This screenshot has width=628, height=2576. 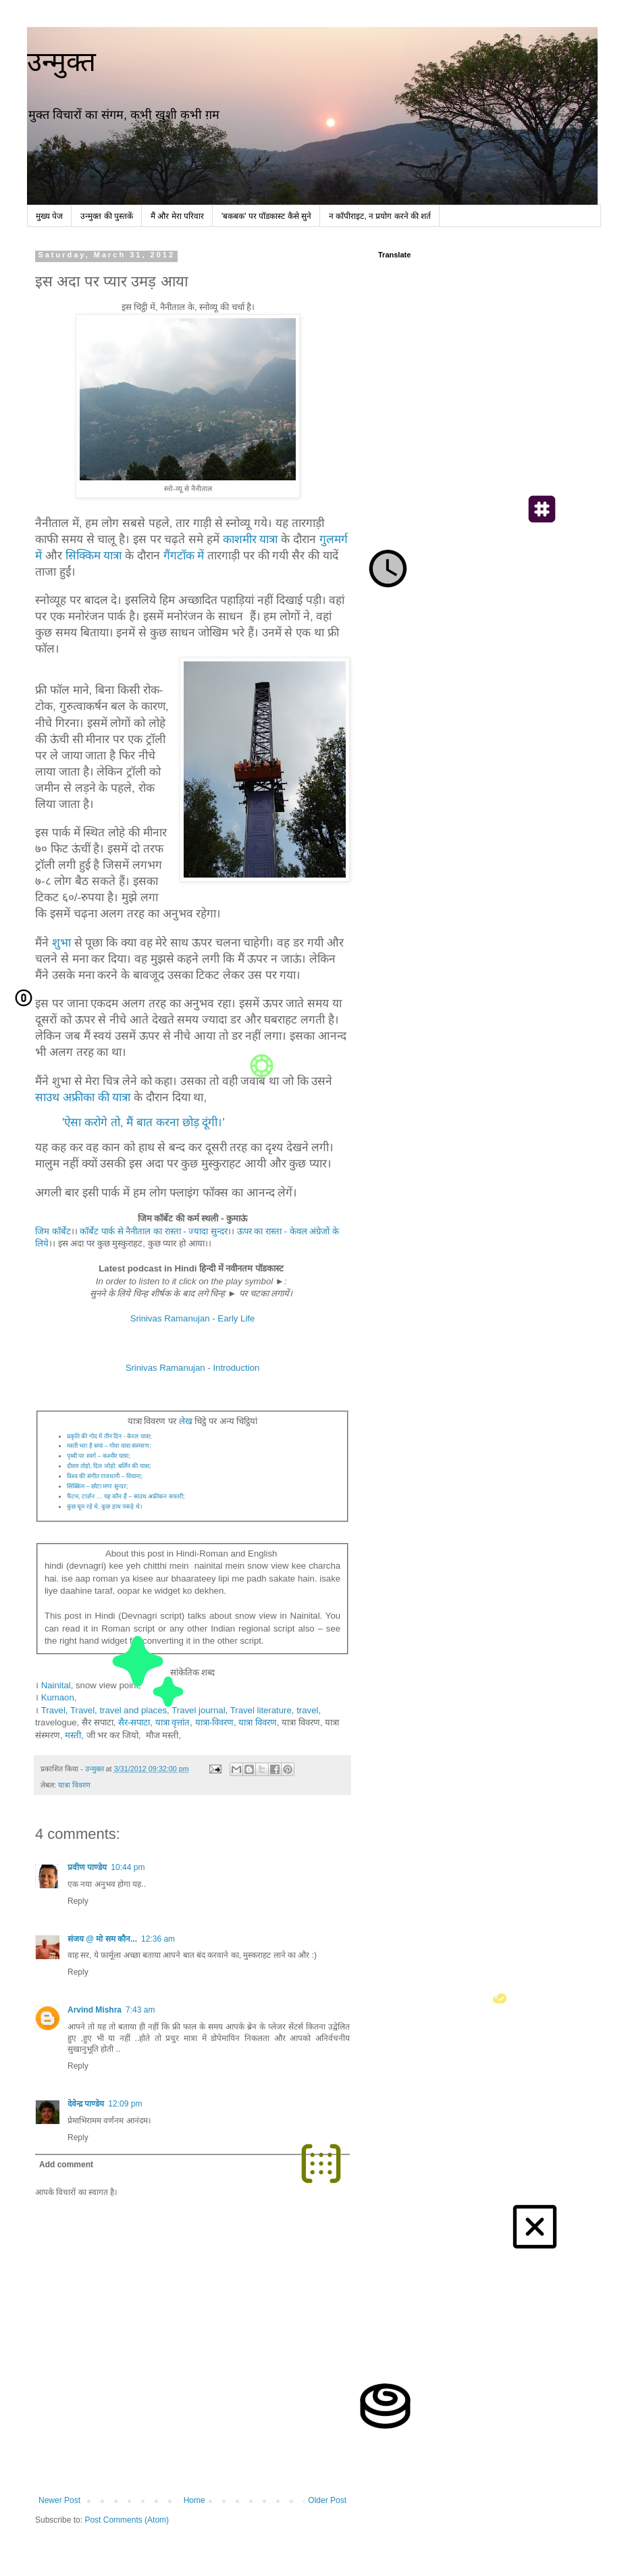 I want to click on open VSCO photo editing app, so click(x=261, y=1065).